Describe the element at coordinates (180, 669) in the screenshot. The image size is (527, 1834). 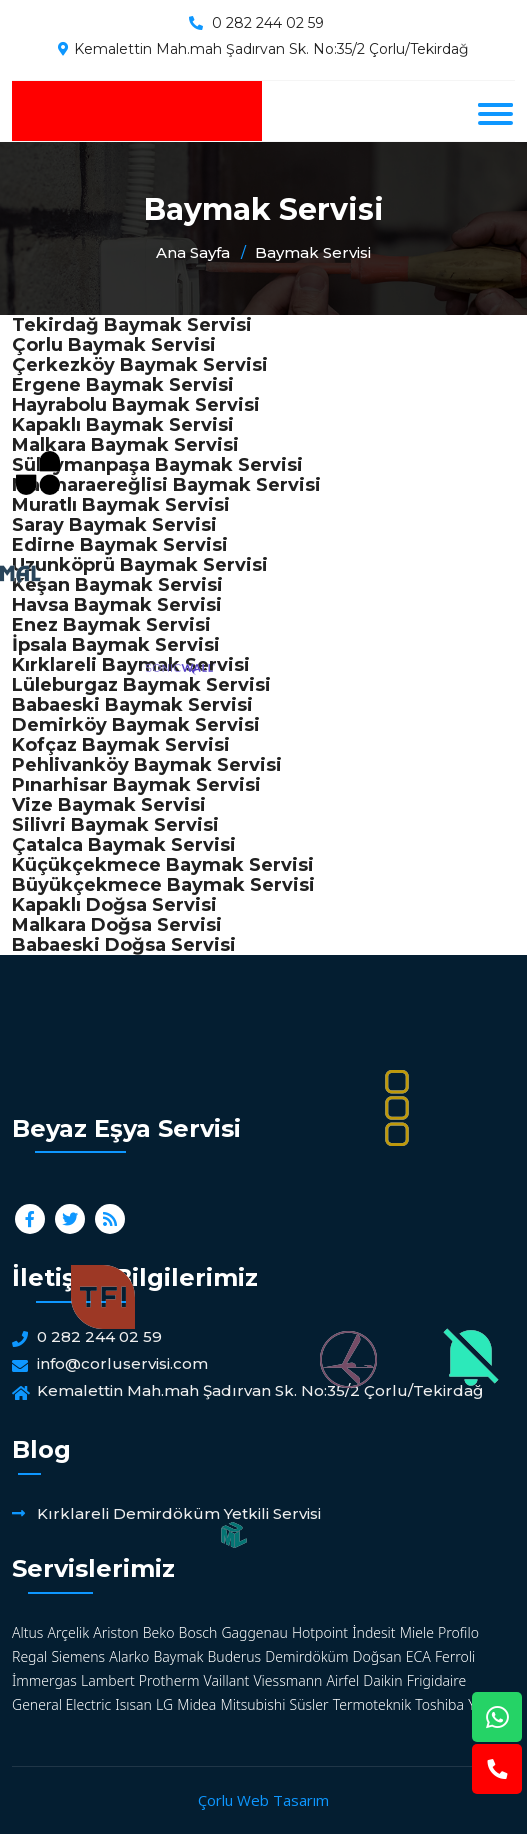
I see `sonicwall network security branding` at that location.